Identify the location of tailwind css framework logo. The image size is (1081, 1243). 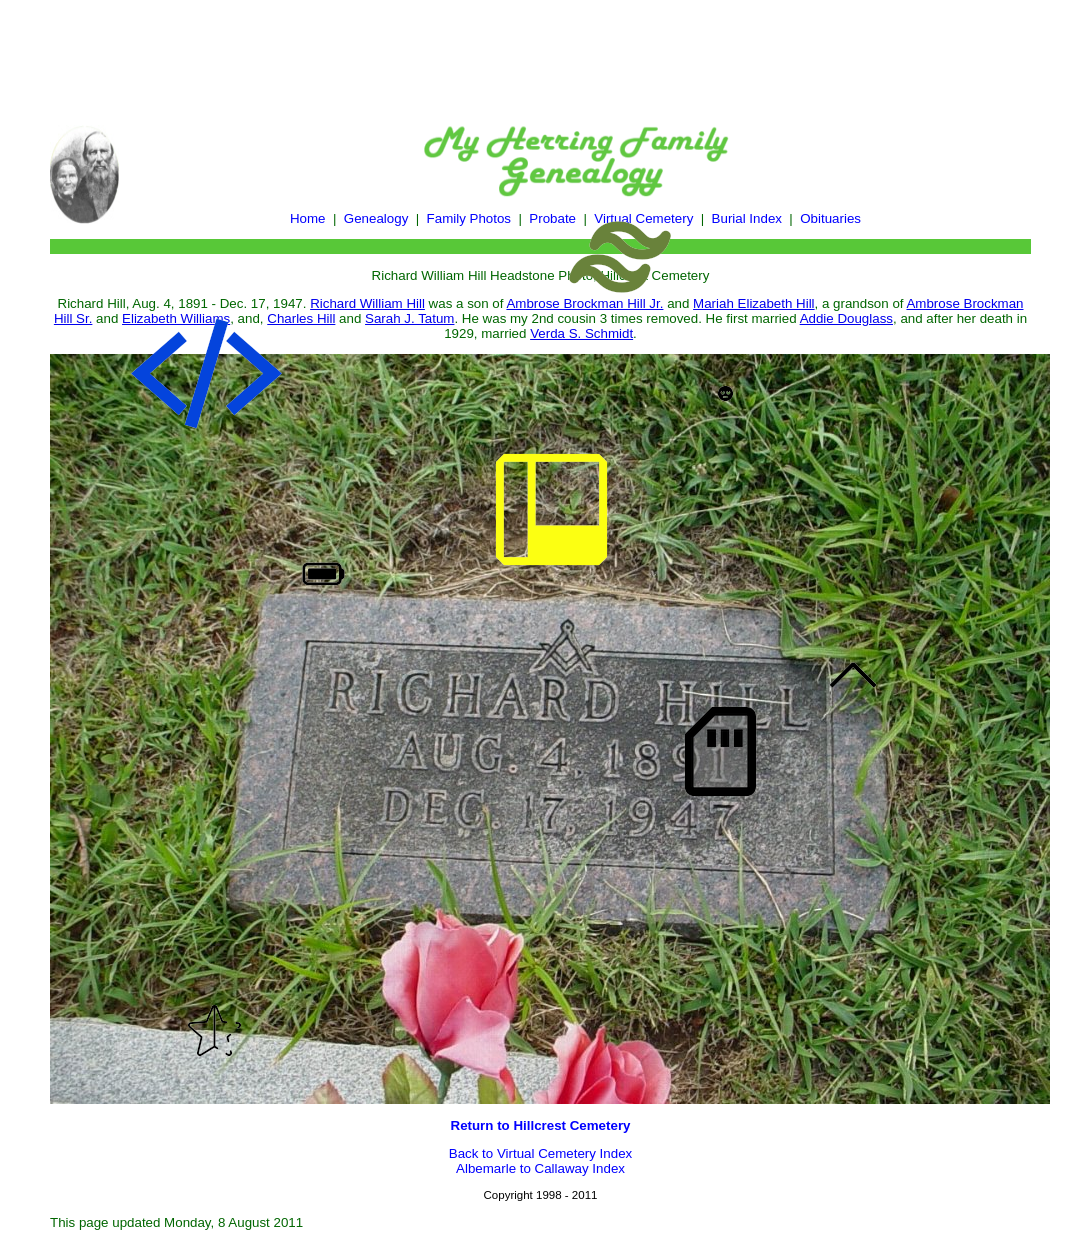
(620, 257).